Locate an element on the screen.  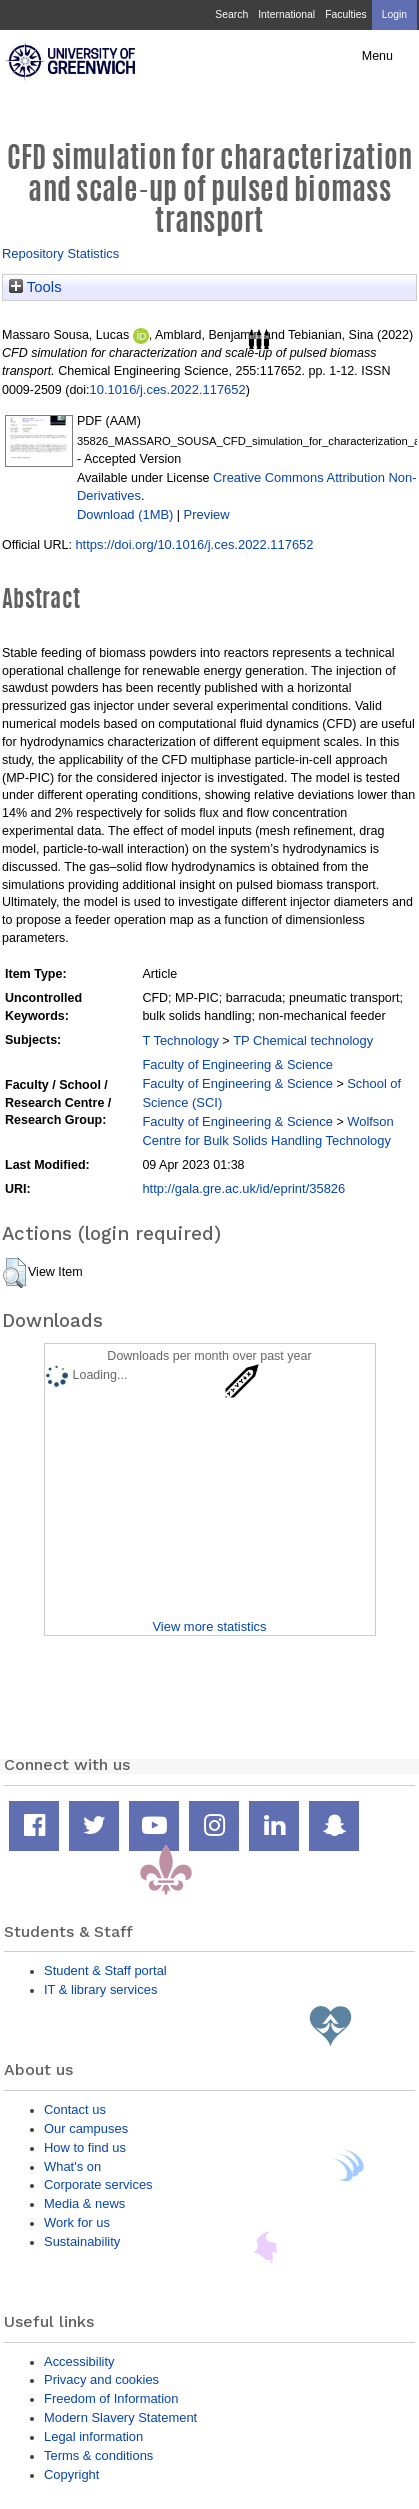
ammunition or bullet inventory indicator is located at coordinates (259, 339).